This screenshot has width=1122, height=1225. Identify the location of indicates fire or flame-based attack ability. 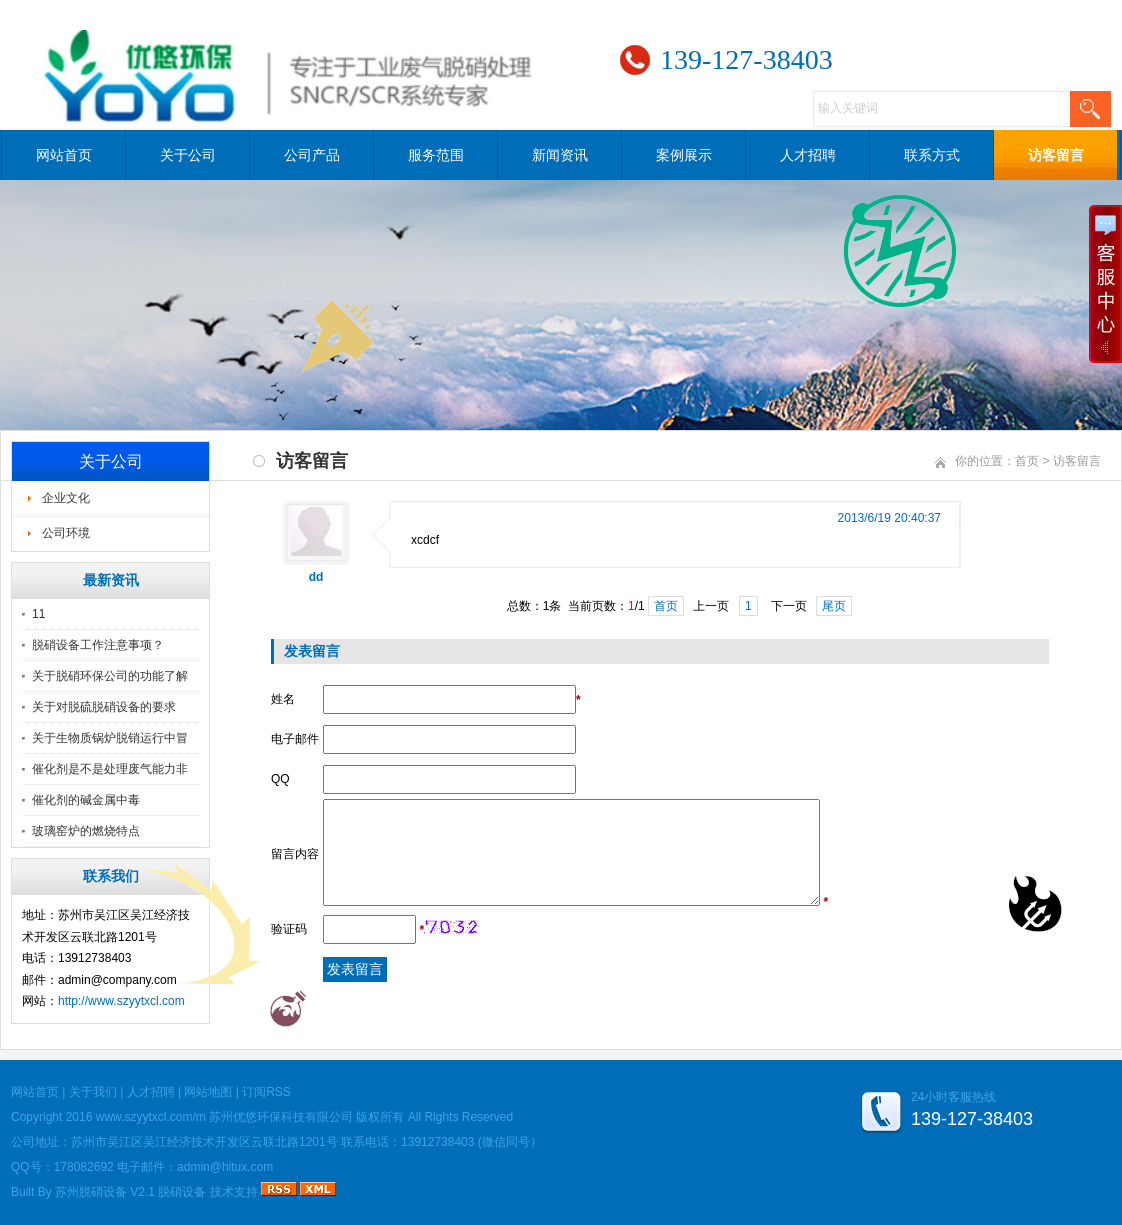
(1034, 904).